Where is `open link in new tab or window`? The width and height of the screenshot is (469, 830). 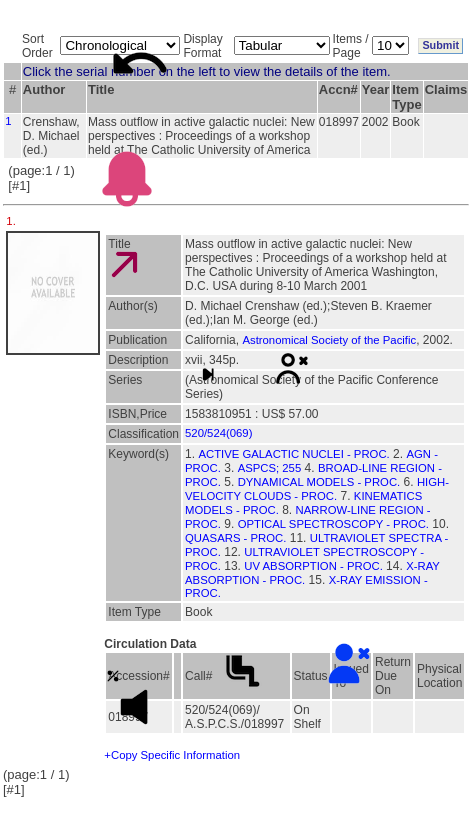 open link in new tab or window is located at coordinates (124, 264).